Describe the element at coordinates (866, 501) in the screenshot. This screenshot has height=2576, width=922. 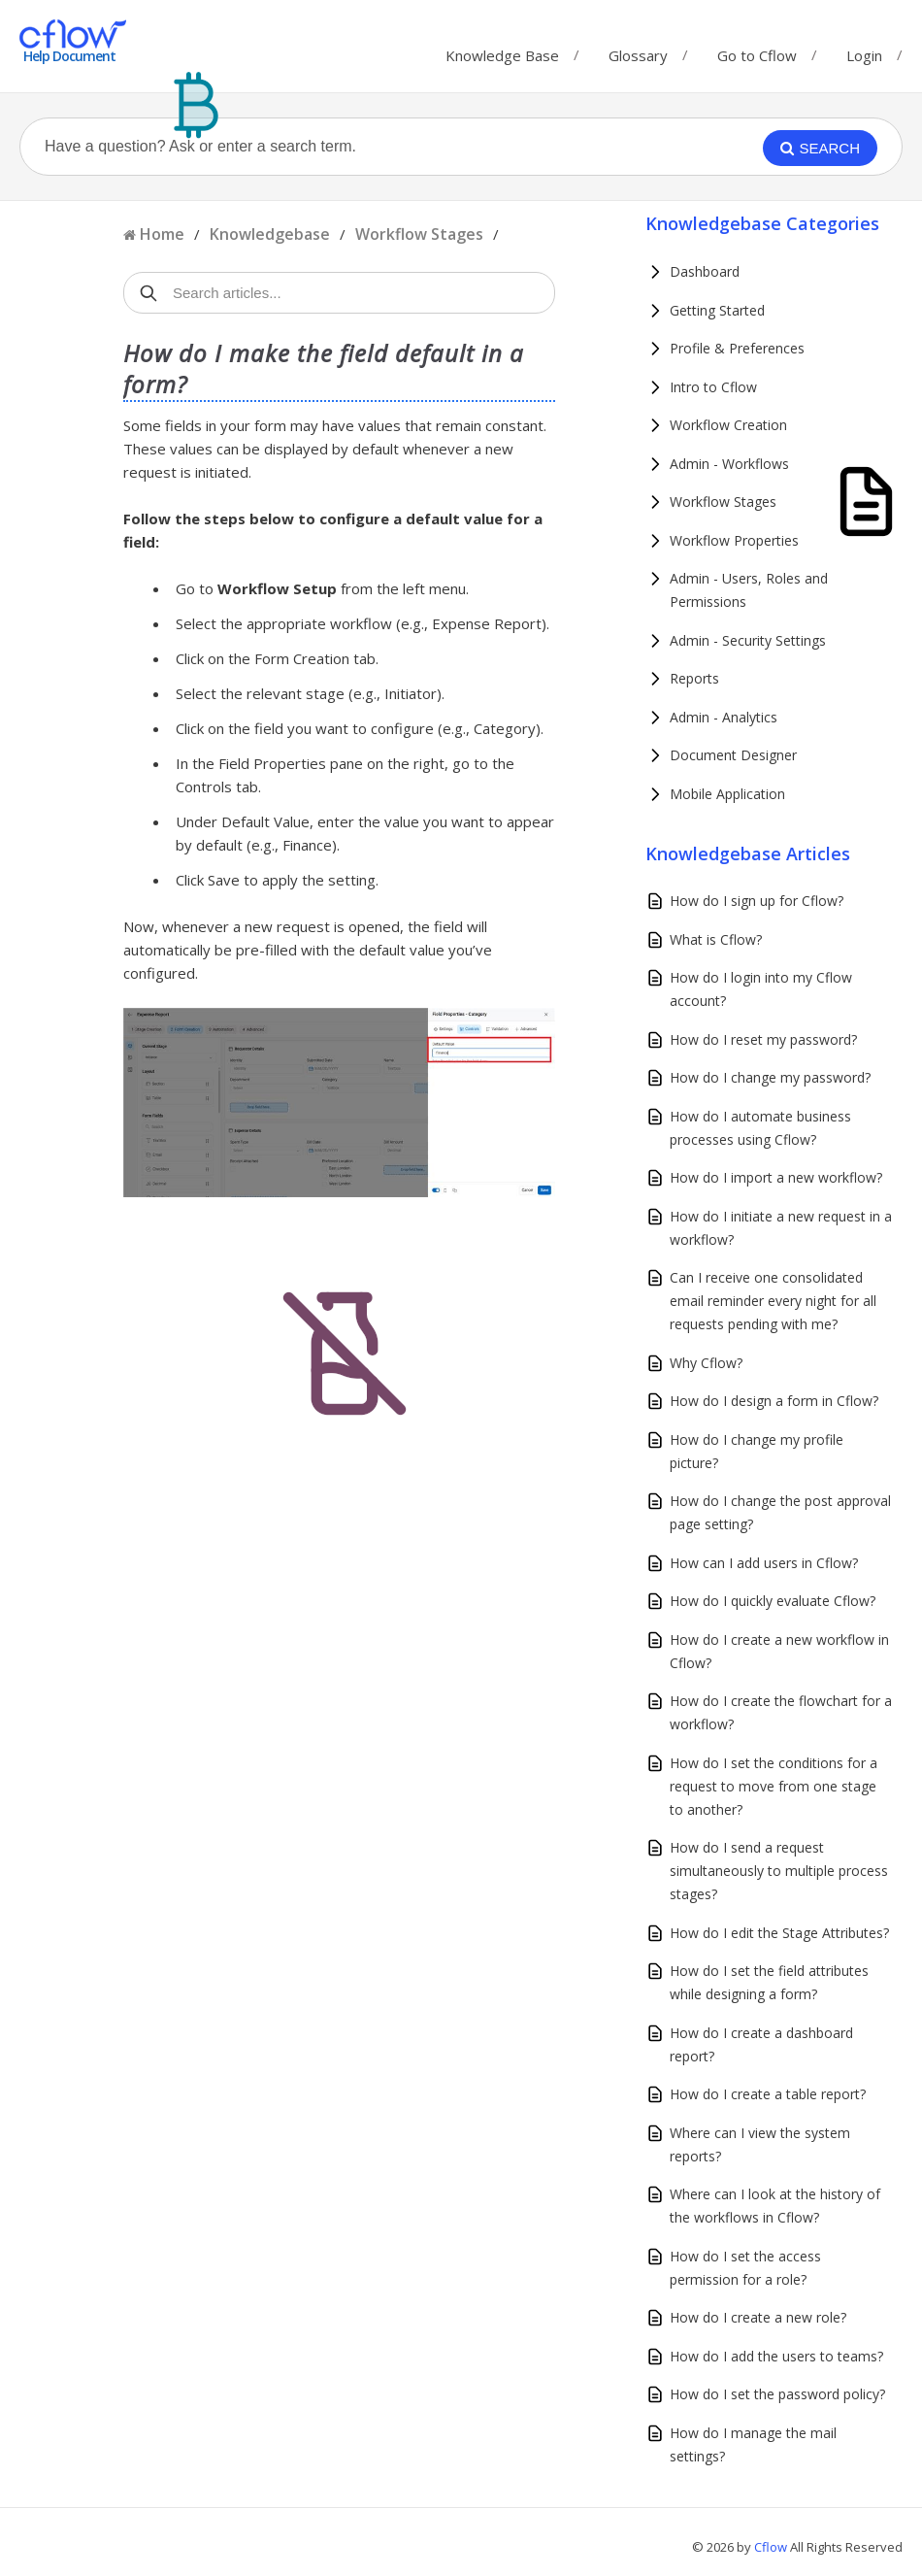
I see `view document or text file` at that location.